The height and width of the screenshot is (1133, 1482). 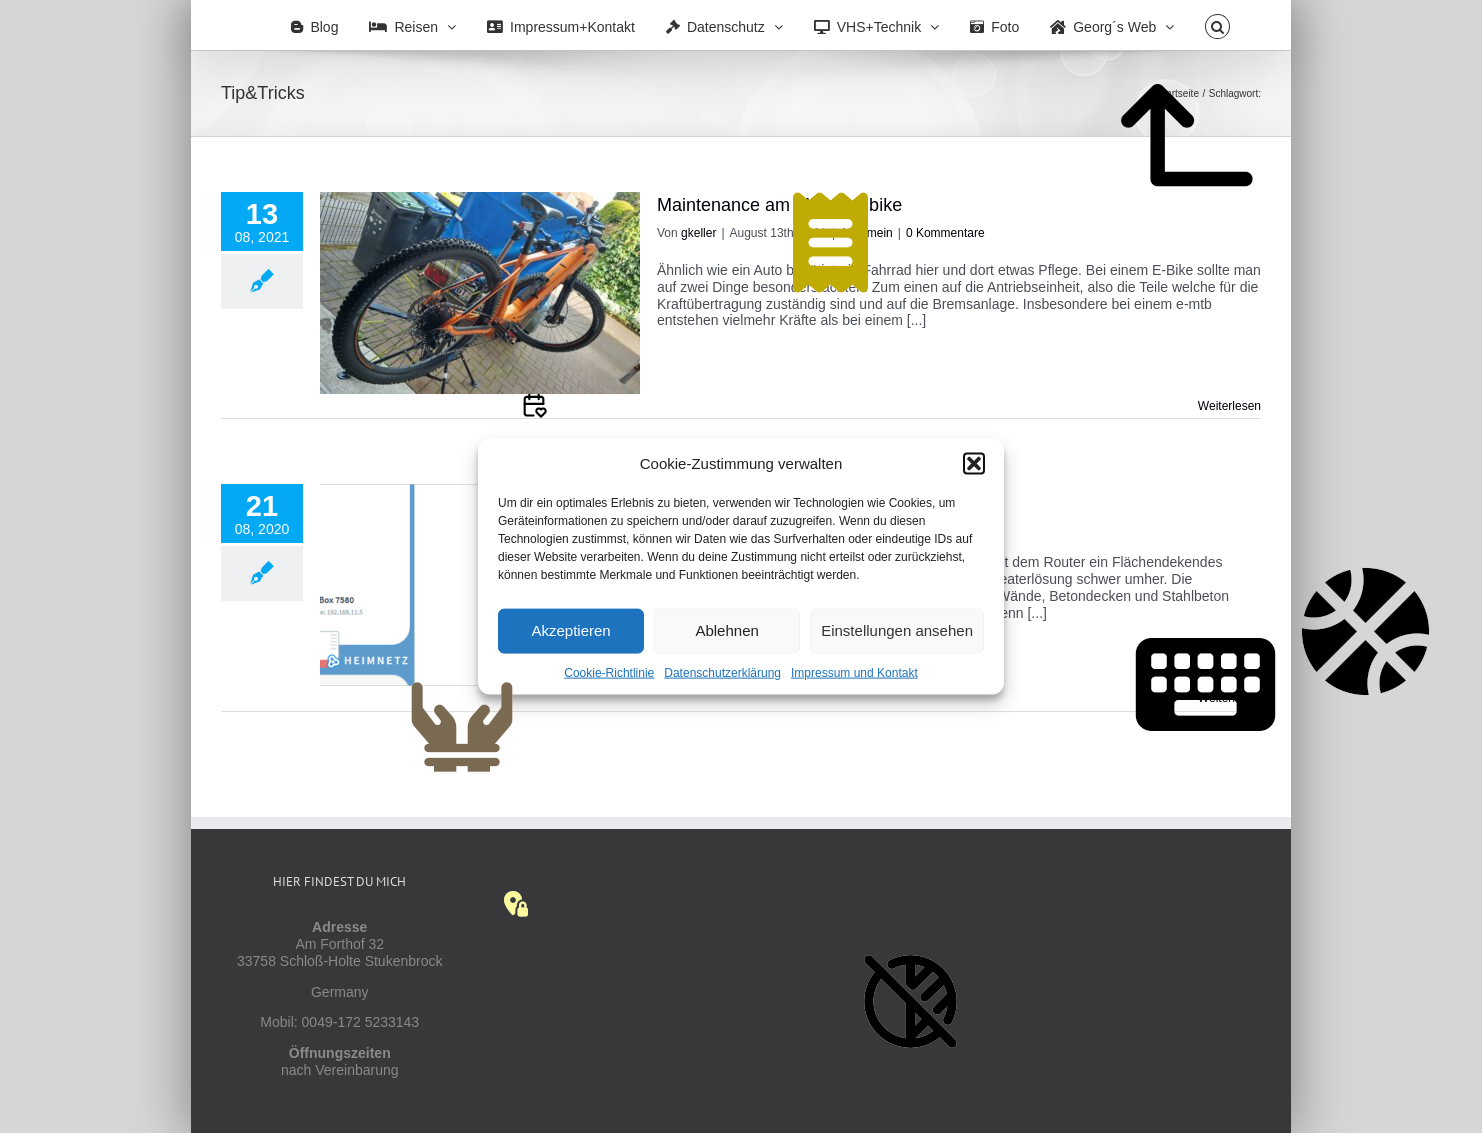 I want to click on open the on-screen keyboard, so click(x=1205, y=684).